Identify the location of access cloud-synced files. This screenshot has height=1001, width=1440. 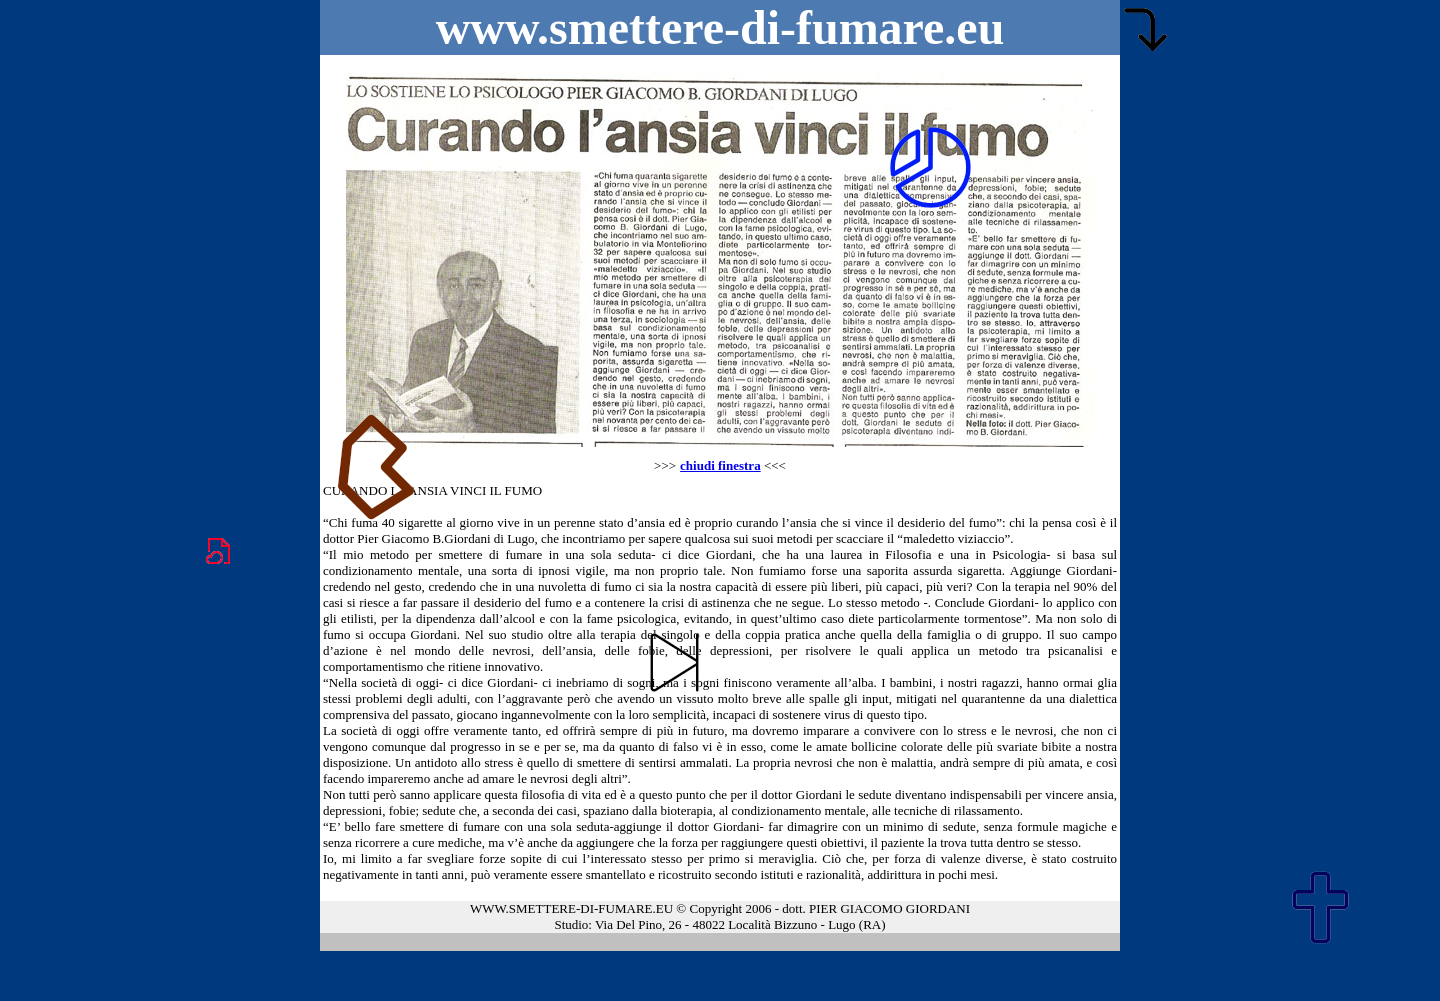
(219, 551).